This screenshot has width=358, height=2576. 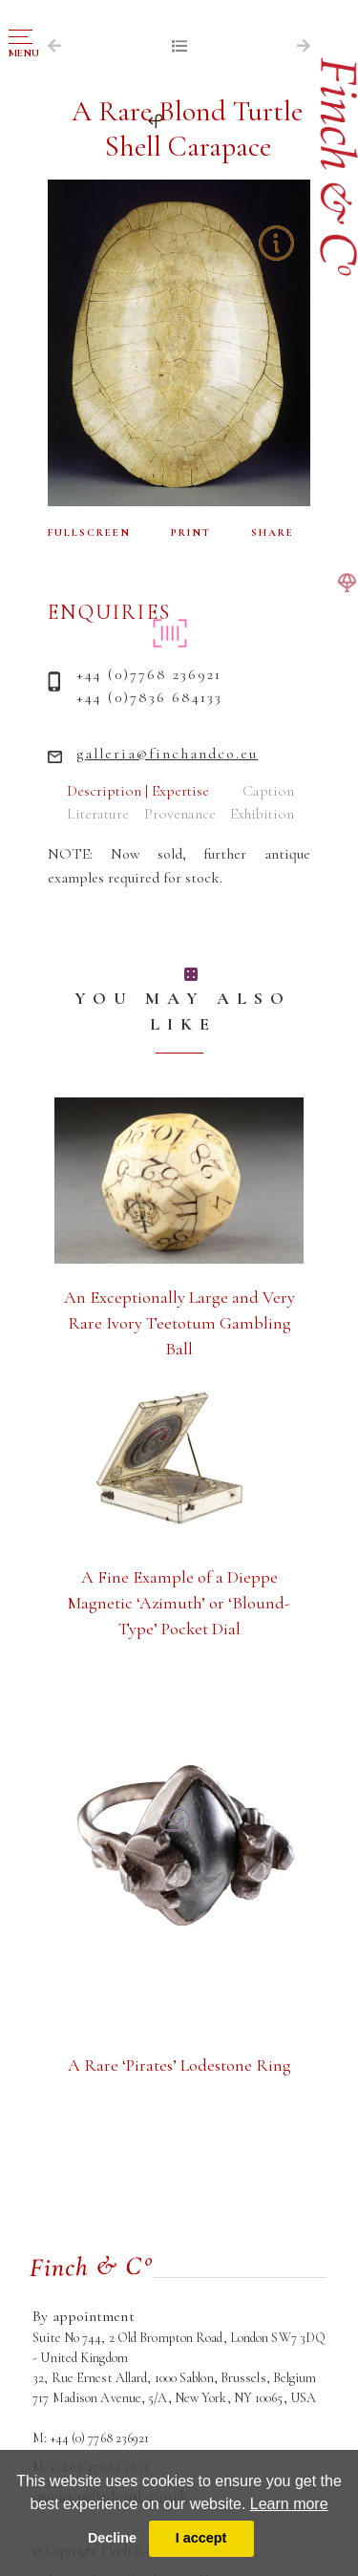 I want to click on access emergency or backup options, so click(x=347, y=583).